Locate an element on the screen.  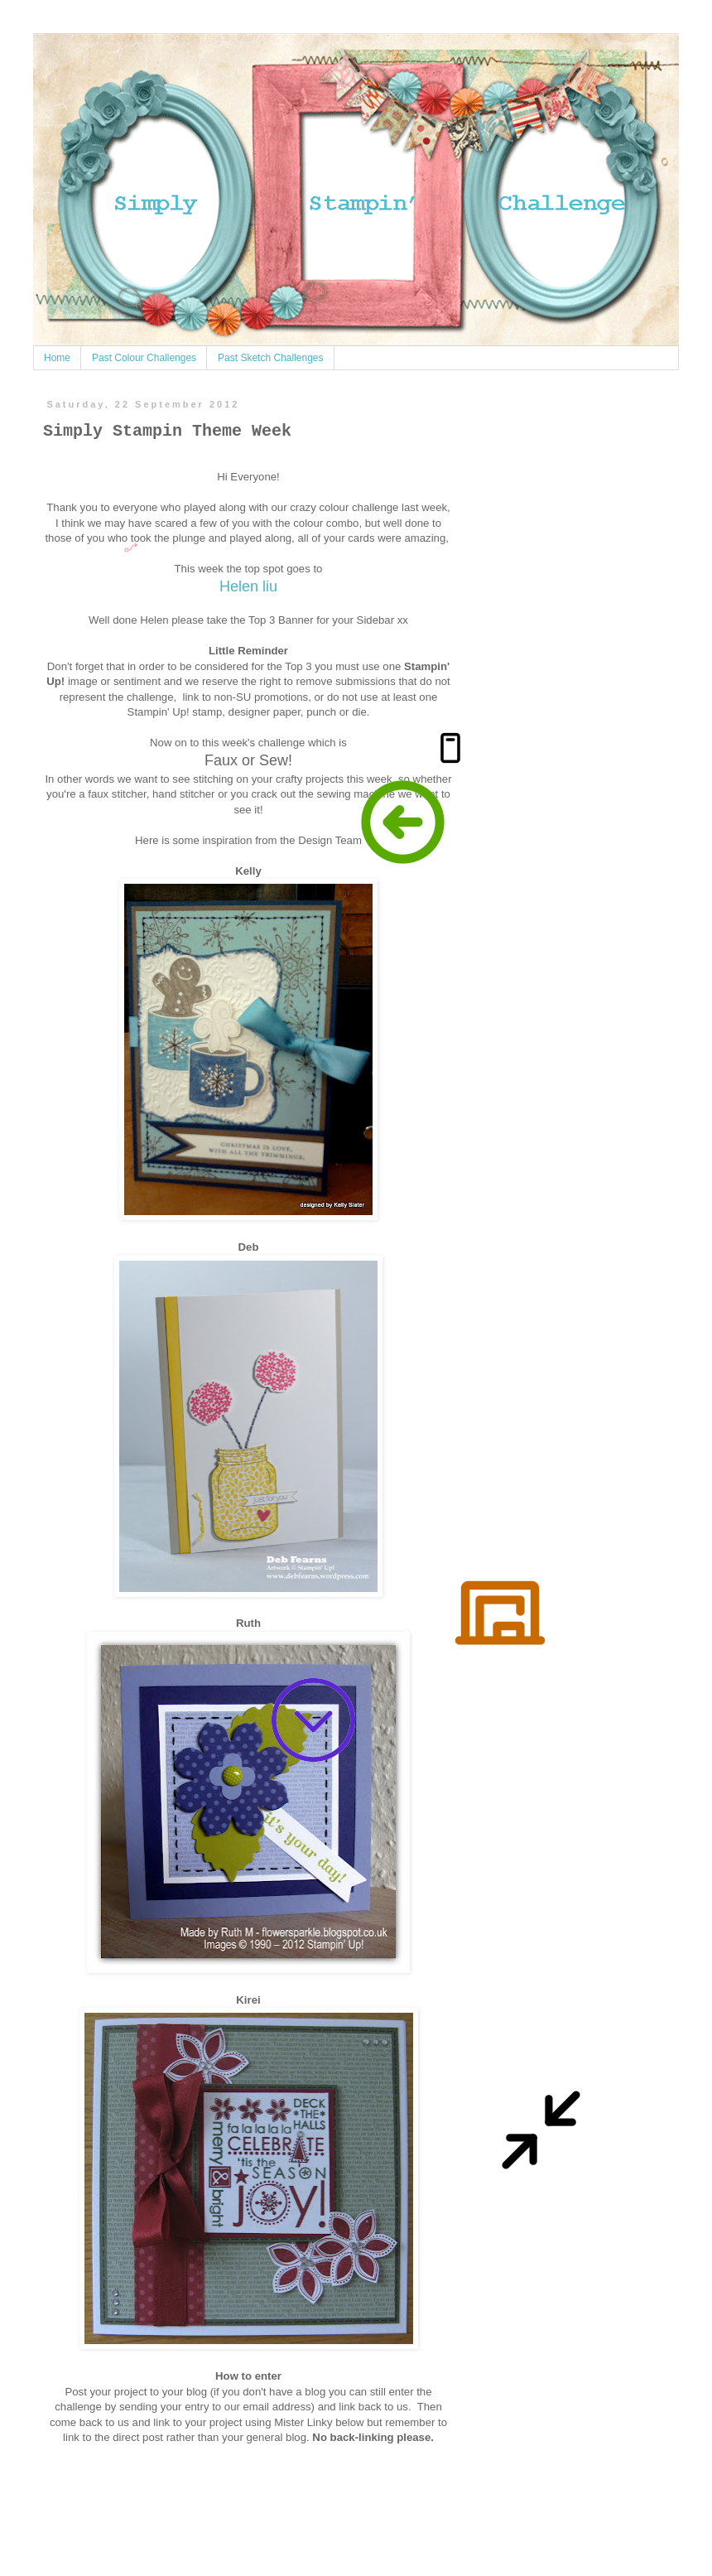
expand to show more content is located at coordinates (313, 1720).